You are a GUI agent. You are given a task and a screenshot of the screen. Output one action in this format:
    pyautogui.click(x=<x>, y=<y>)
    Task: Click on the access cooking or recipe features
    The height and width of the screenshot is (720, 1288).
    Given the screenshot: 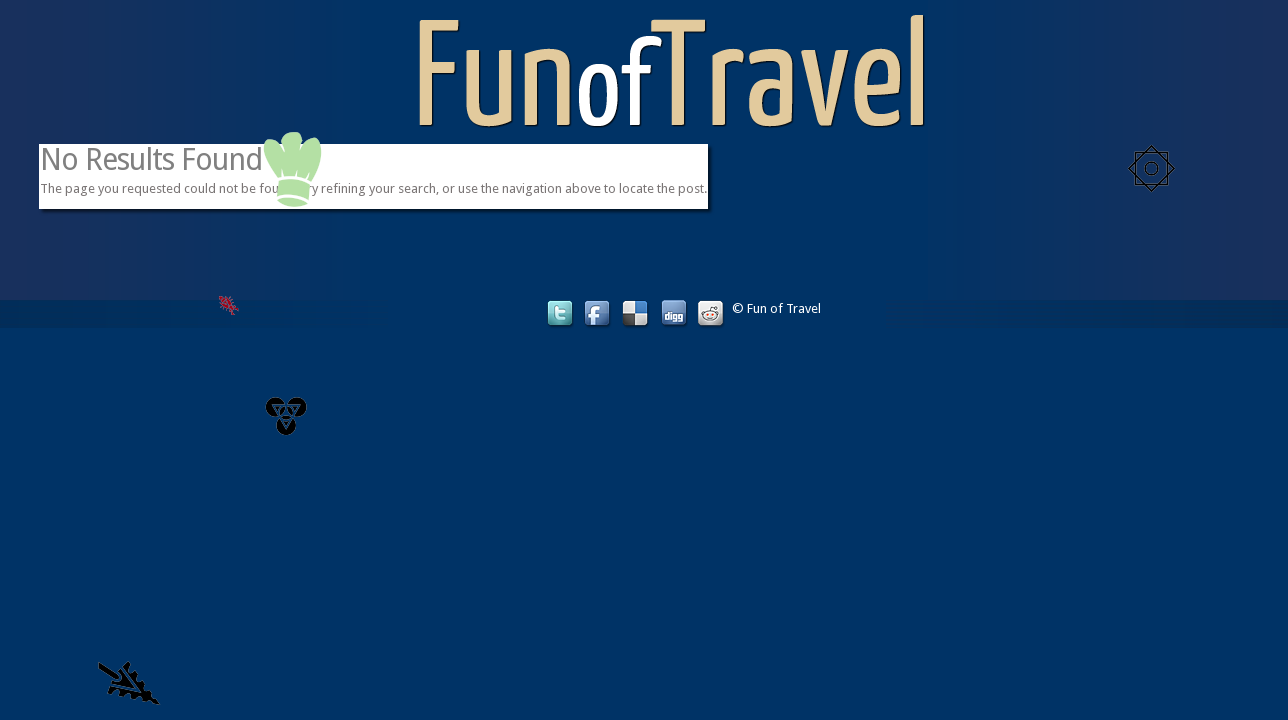 What is the action you would take?
    pyautogui.click(x=292, y=169)
    